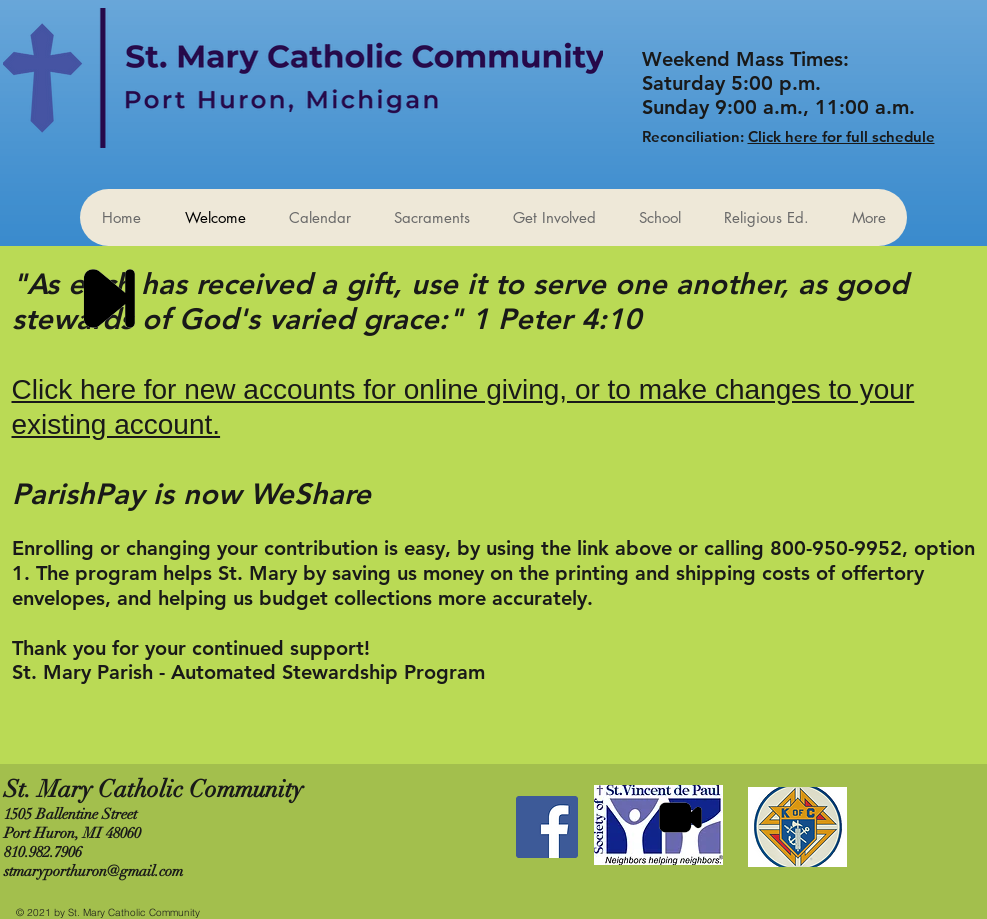  What do you see at coordinates (110, 298) in the screenshot?
I see `skip to the next track` at bounding box center [110, 298].